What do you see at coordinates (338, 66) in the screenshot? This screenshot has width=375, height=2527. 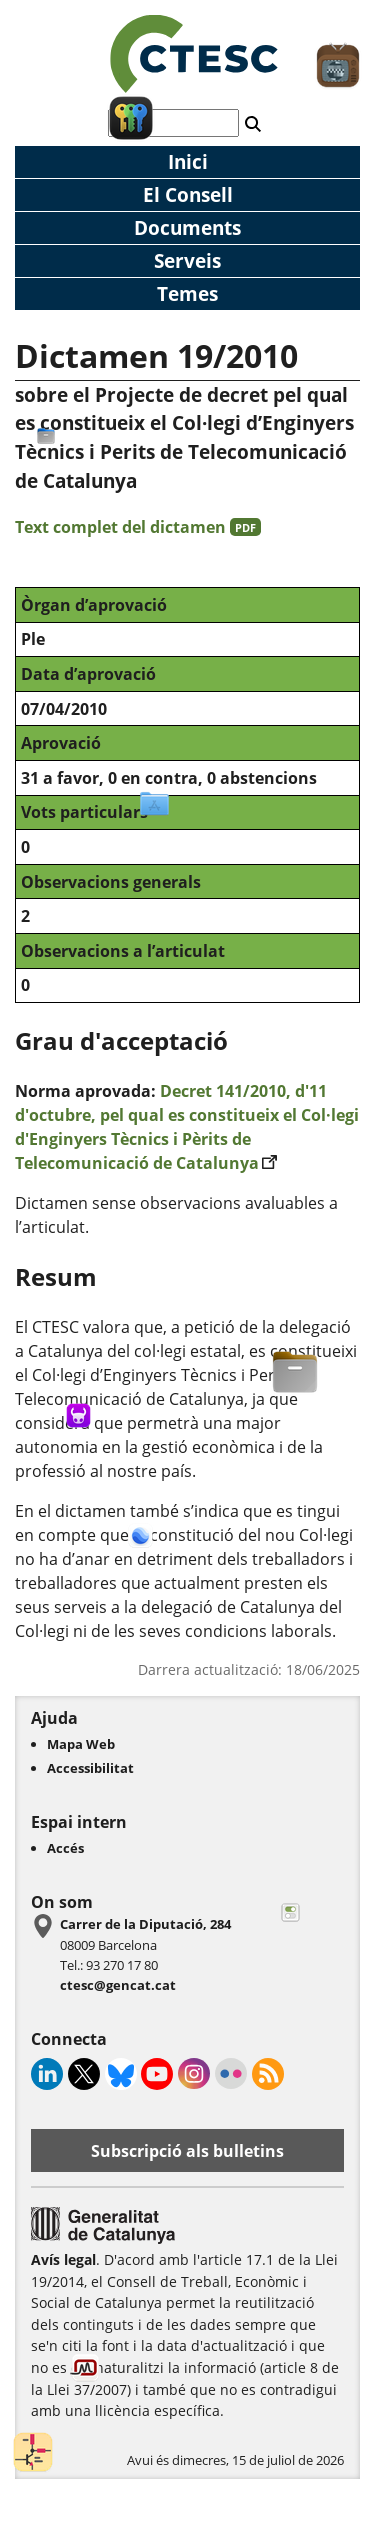 I see `open Televido app` at bounding box center [338, 66].